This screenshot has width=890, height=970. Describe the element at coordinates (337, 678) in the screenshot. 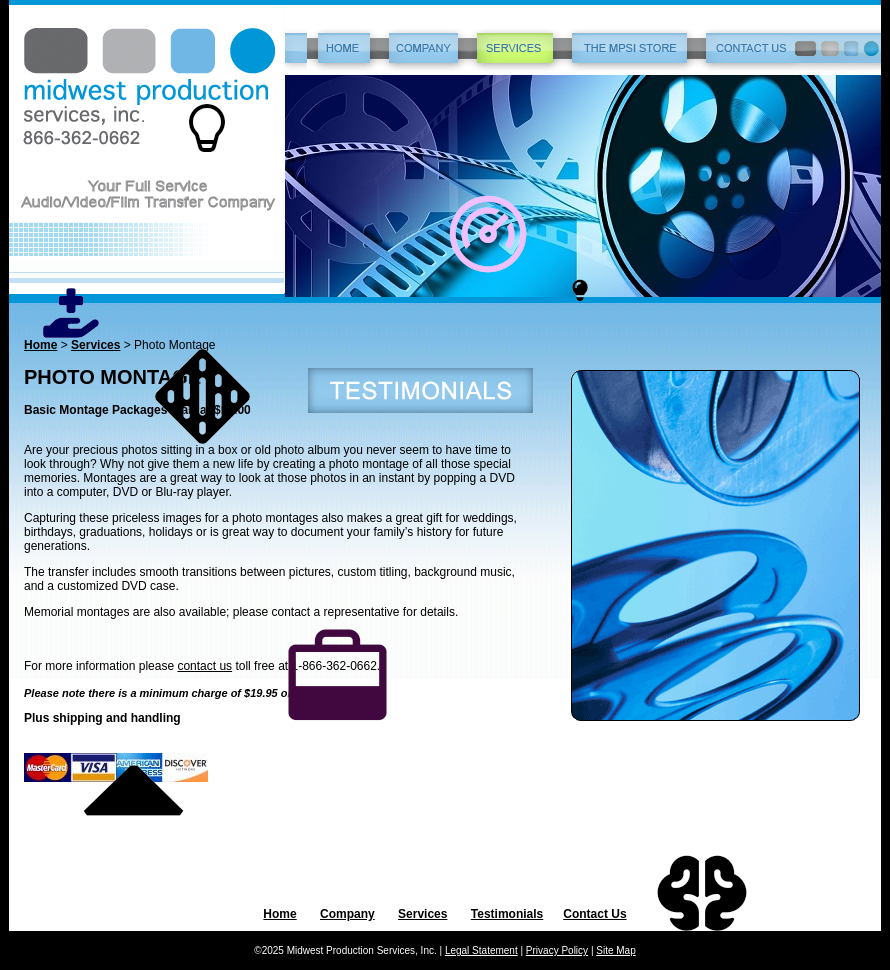

I see `access travel or trip planning features` at that location.